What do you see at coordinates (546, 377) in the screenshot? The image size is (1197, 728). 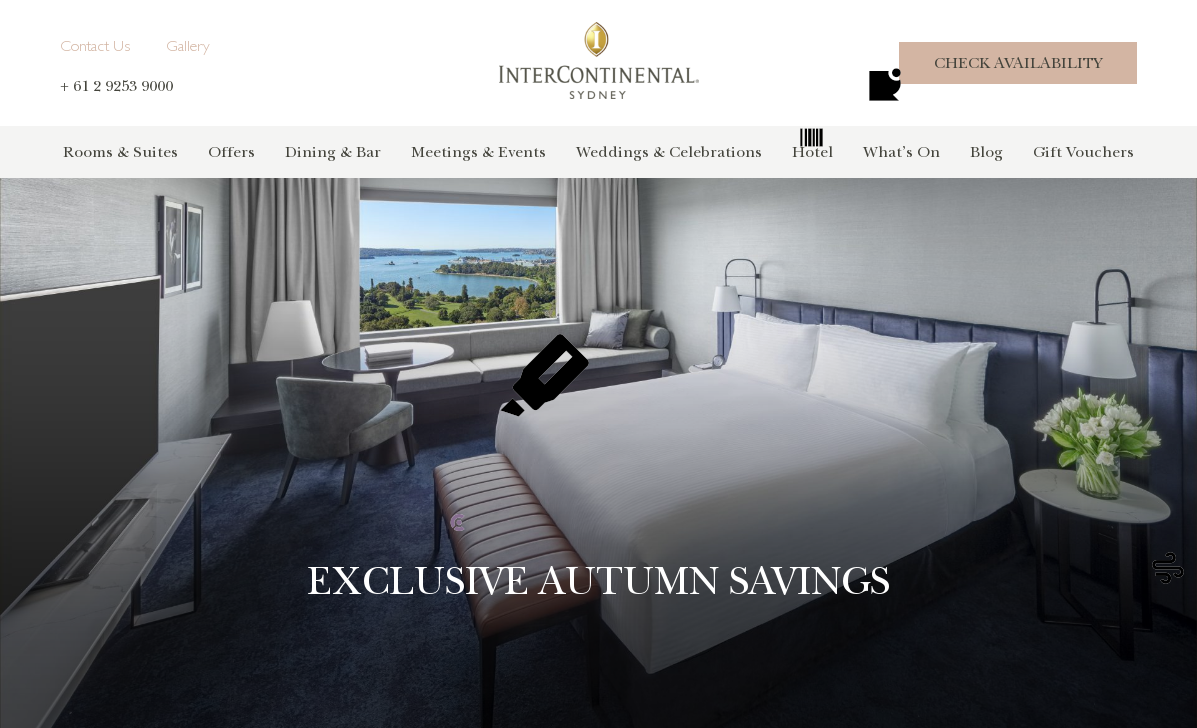 I see `highlight or mark up text` at bounding box center [546, 377].